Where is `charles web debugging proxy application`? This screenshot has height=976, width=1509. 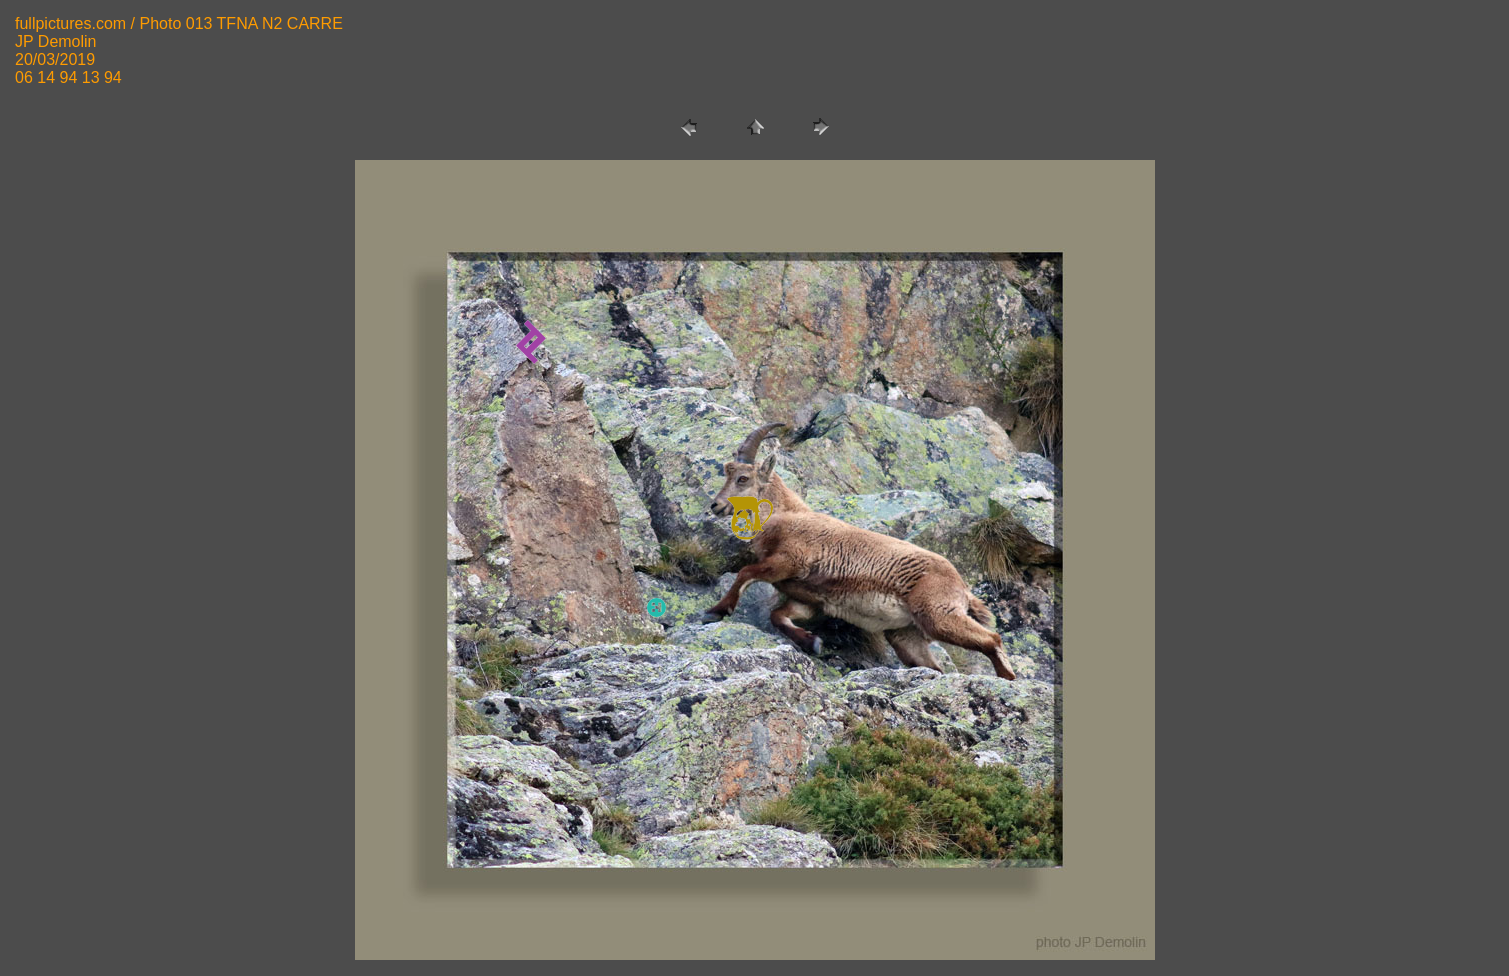 charles web debugging proxy application is located at coordinates (750, 518).